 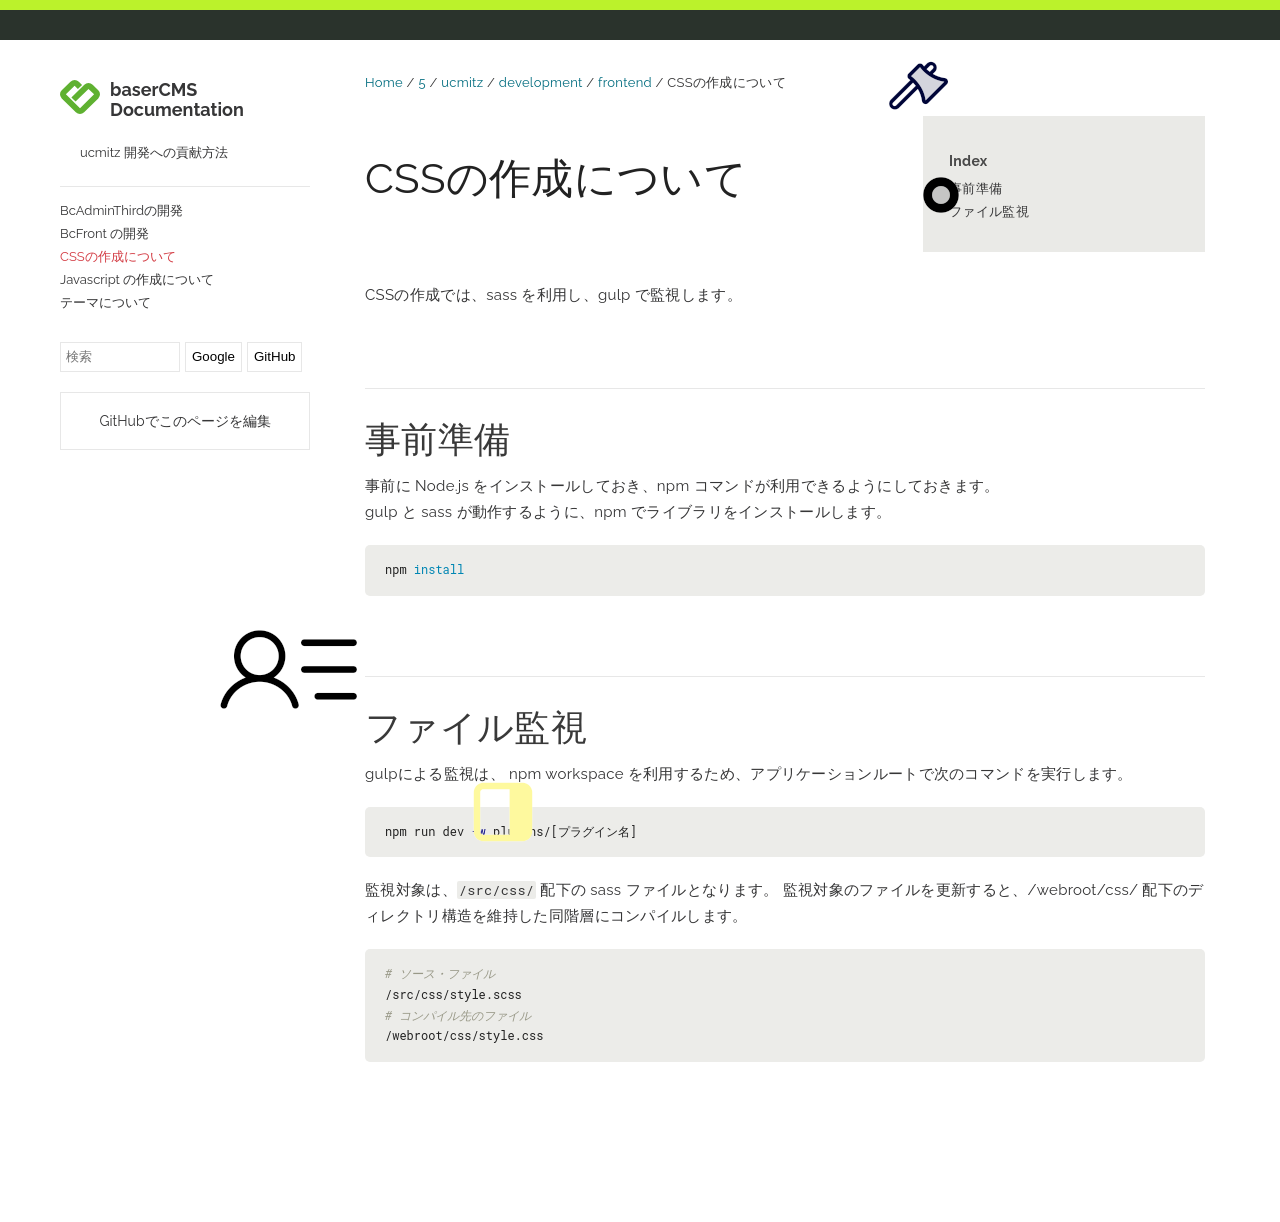 What do you see at coordinates (918, 87) in the screenshot?
I see `access crafting or building tools` at bounding box center [918, 87].